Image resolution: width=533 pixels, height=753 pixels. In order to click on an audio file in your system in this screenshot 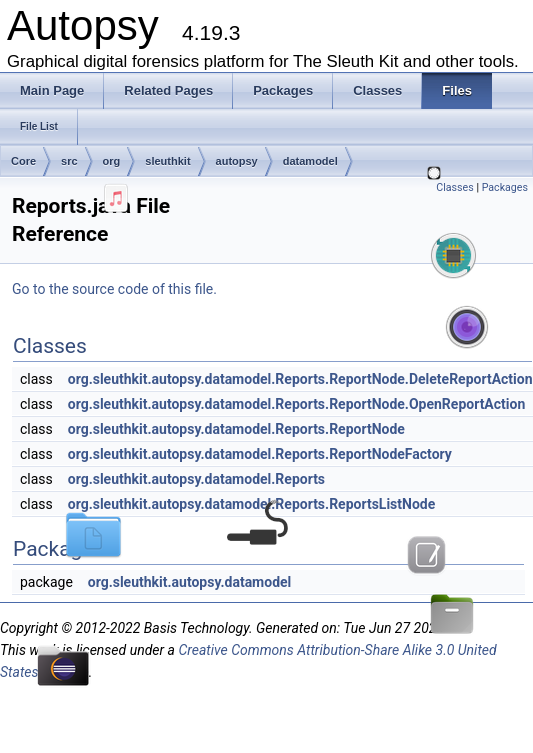, I will do `click(116, 198)`.